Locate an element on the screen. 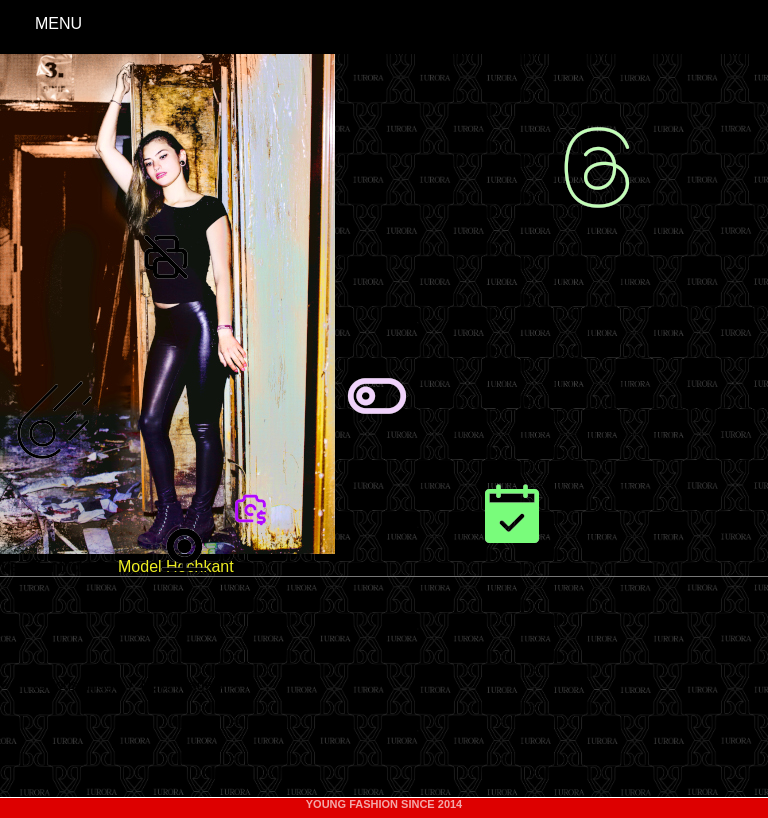  toggle switch in off position is located at coordinates (377, 396).